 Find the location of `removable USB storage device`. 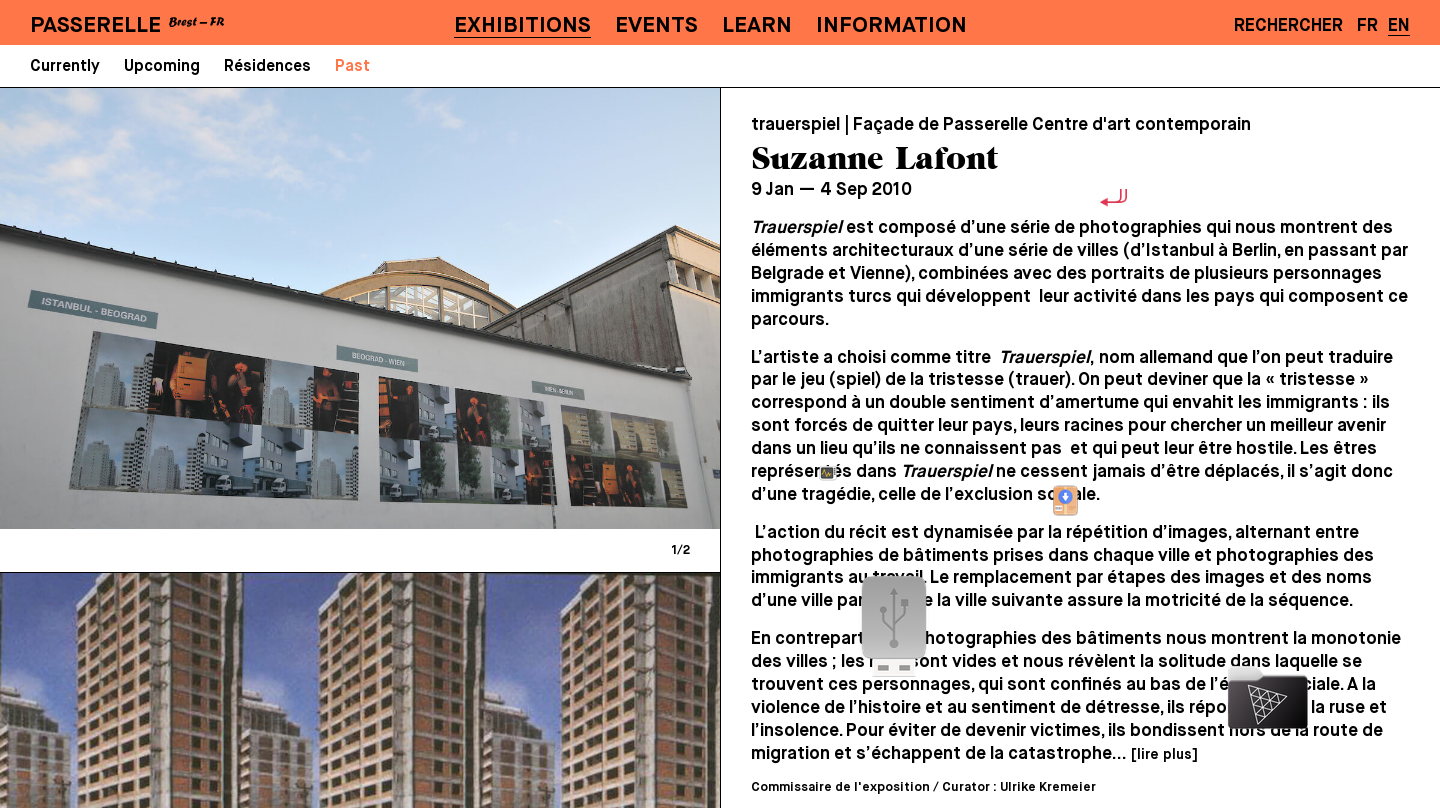

removable USB storage device is located at coordinates (894, 626).